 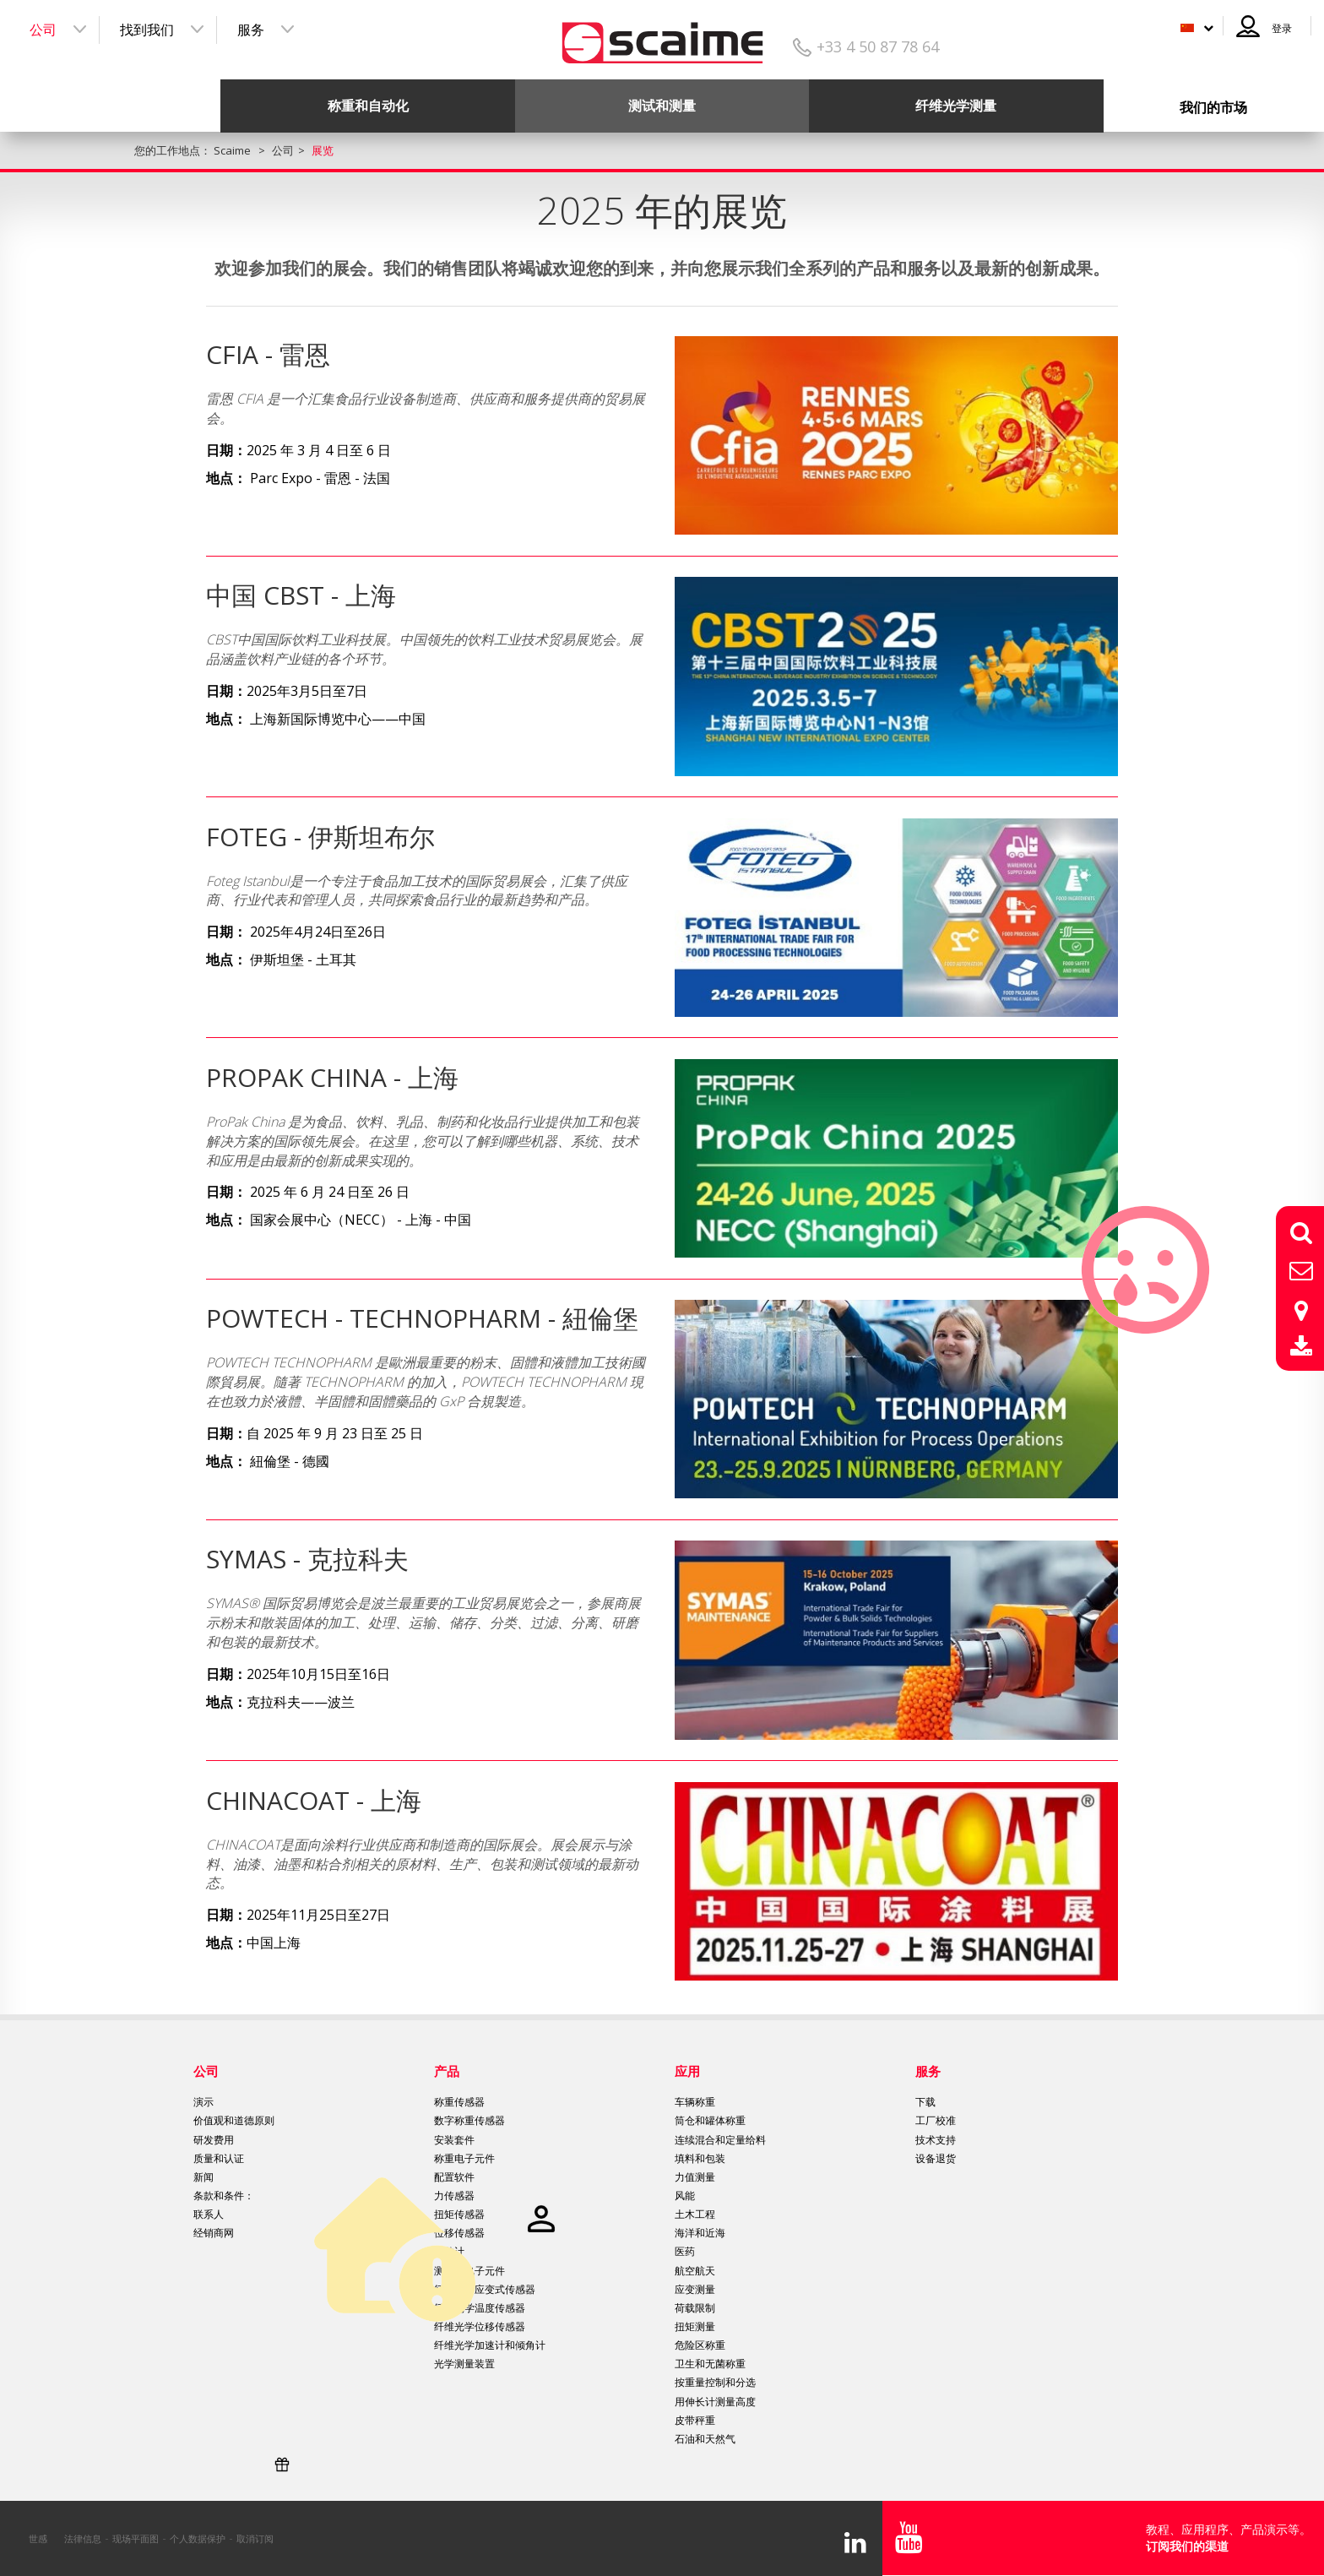 What do you see at coordinates (390, 2245) in the screenshot?
I see `home alert or warning notification` at bounding box center [390, 2245].